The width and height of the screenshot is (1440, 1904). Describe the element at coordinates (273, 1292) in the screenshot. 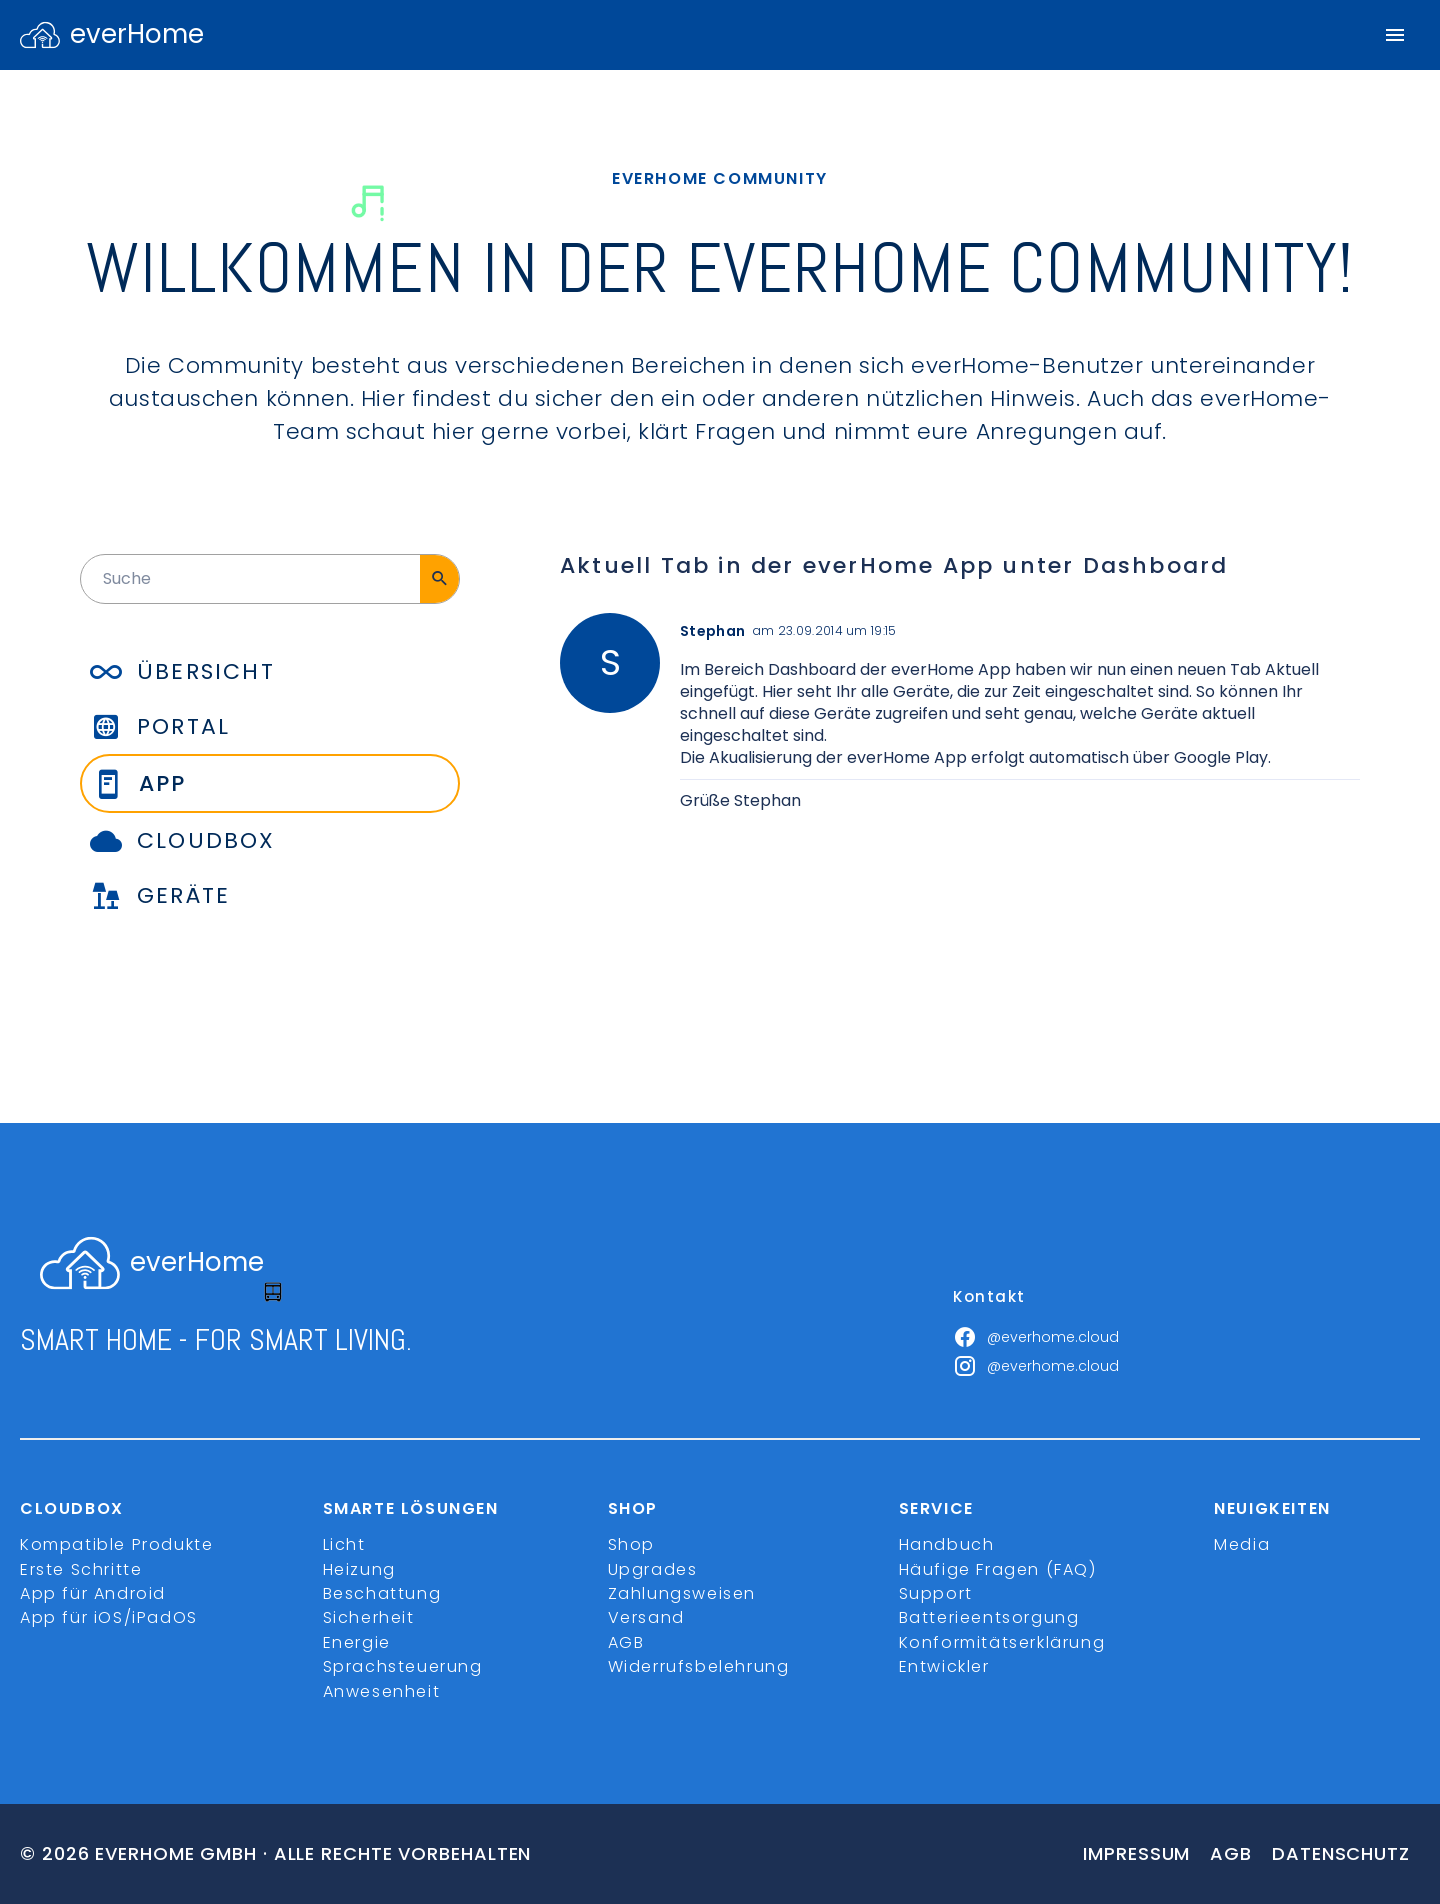

I see `view bus routes or schedules` at that location.